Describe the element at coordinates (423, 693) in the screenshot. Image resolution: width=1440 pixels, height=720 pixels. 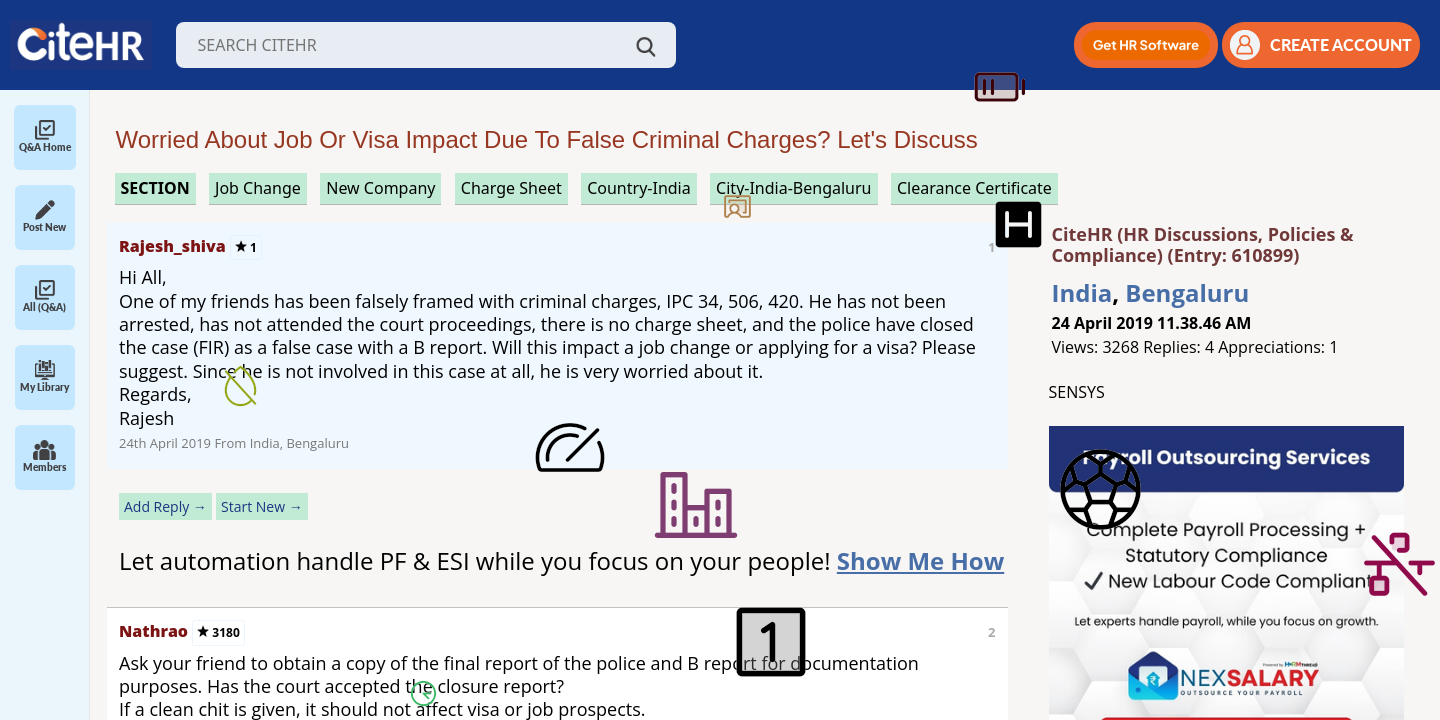
I see `indicates afternoon time or PM hours` at that location.